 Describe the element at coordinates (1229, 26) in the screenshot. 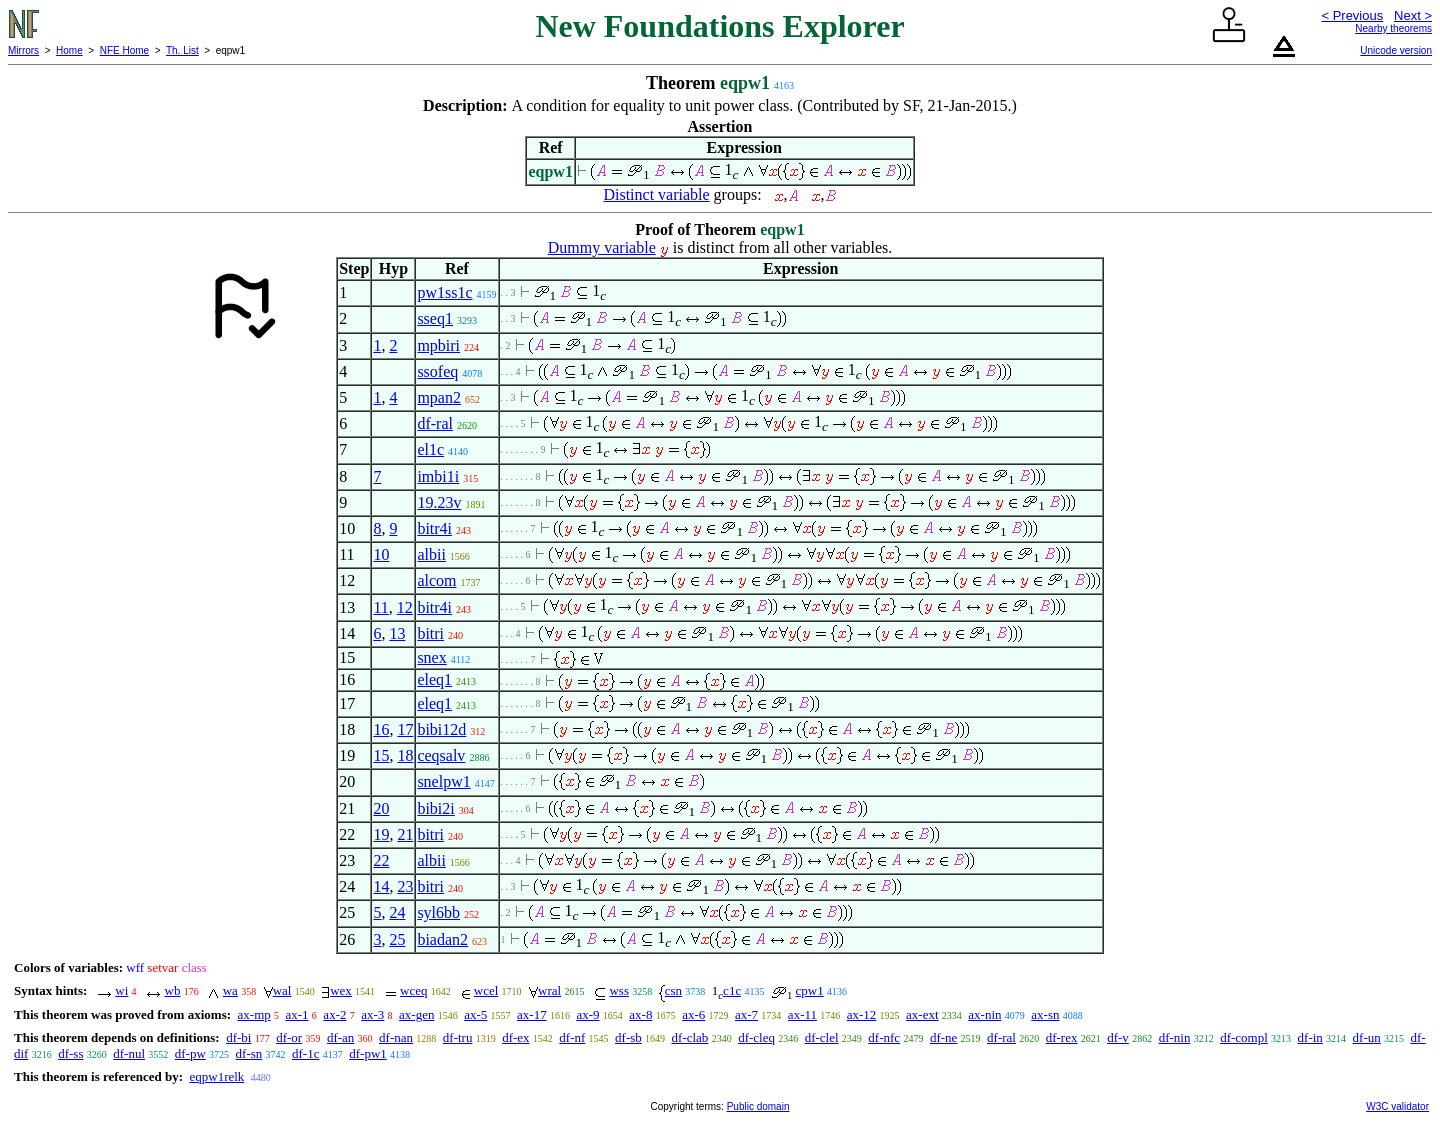

I see `access gaming or controller settings` at that location.